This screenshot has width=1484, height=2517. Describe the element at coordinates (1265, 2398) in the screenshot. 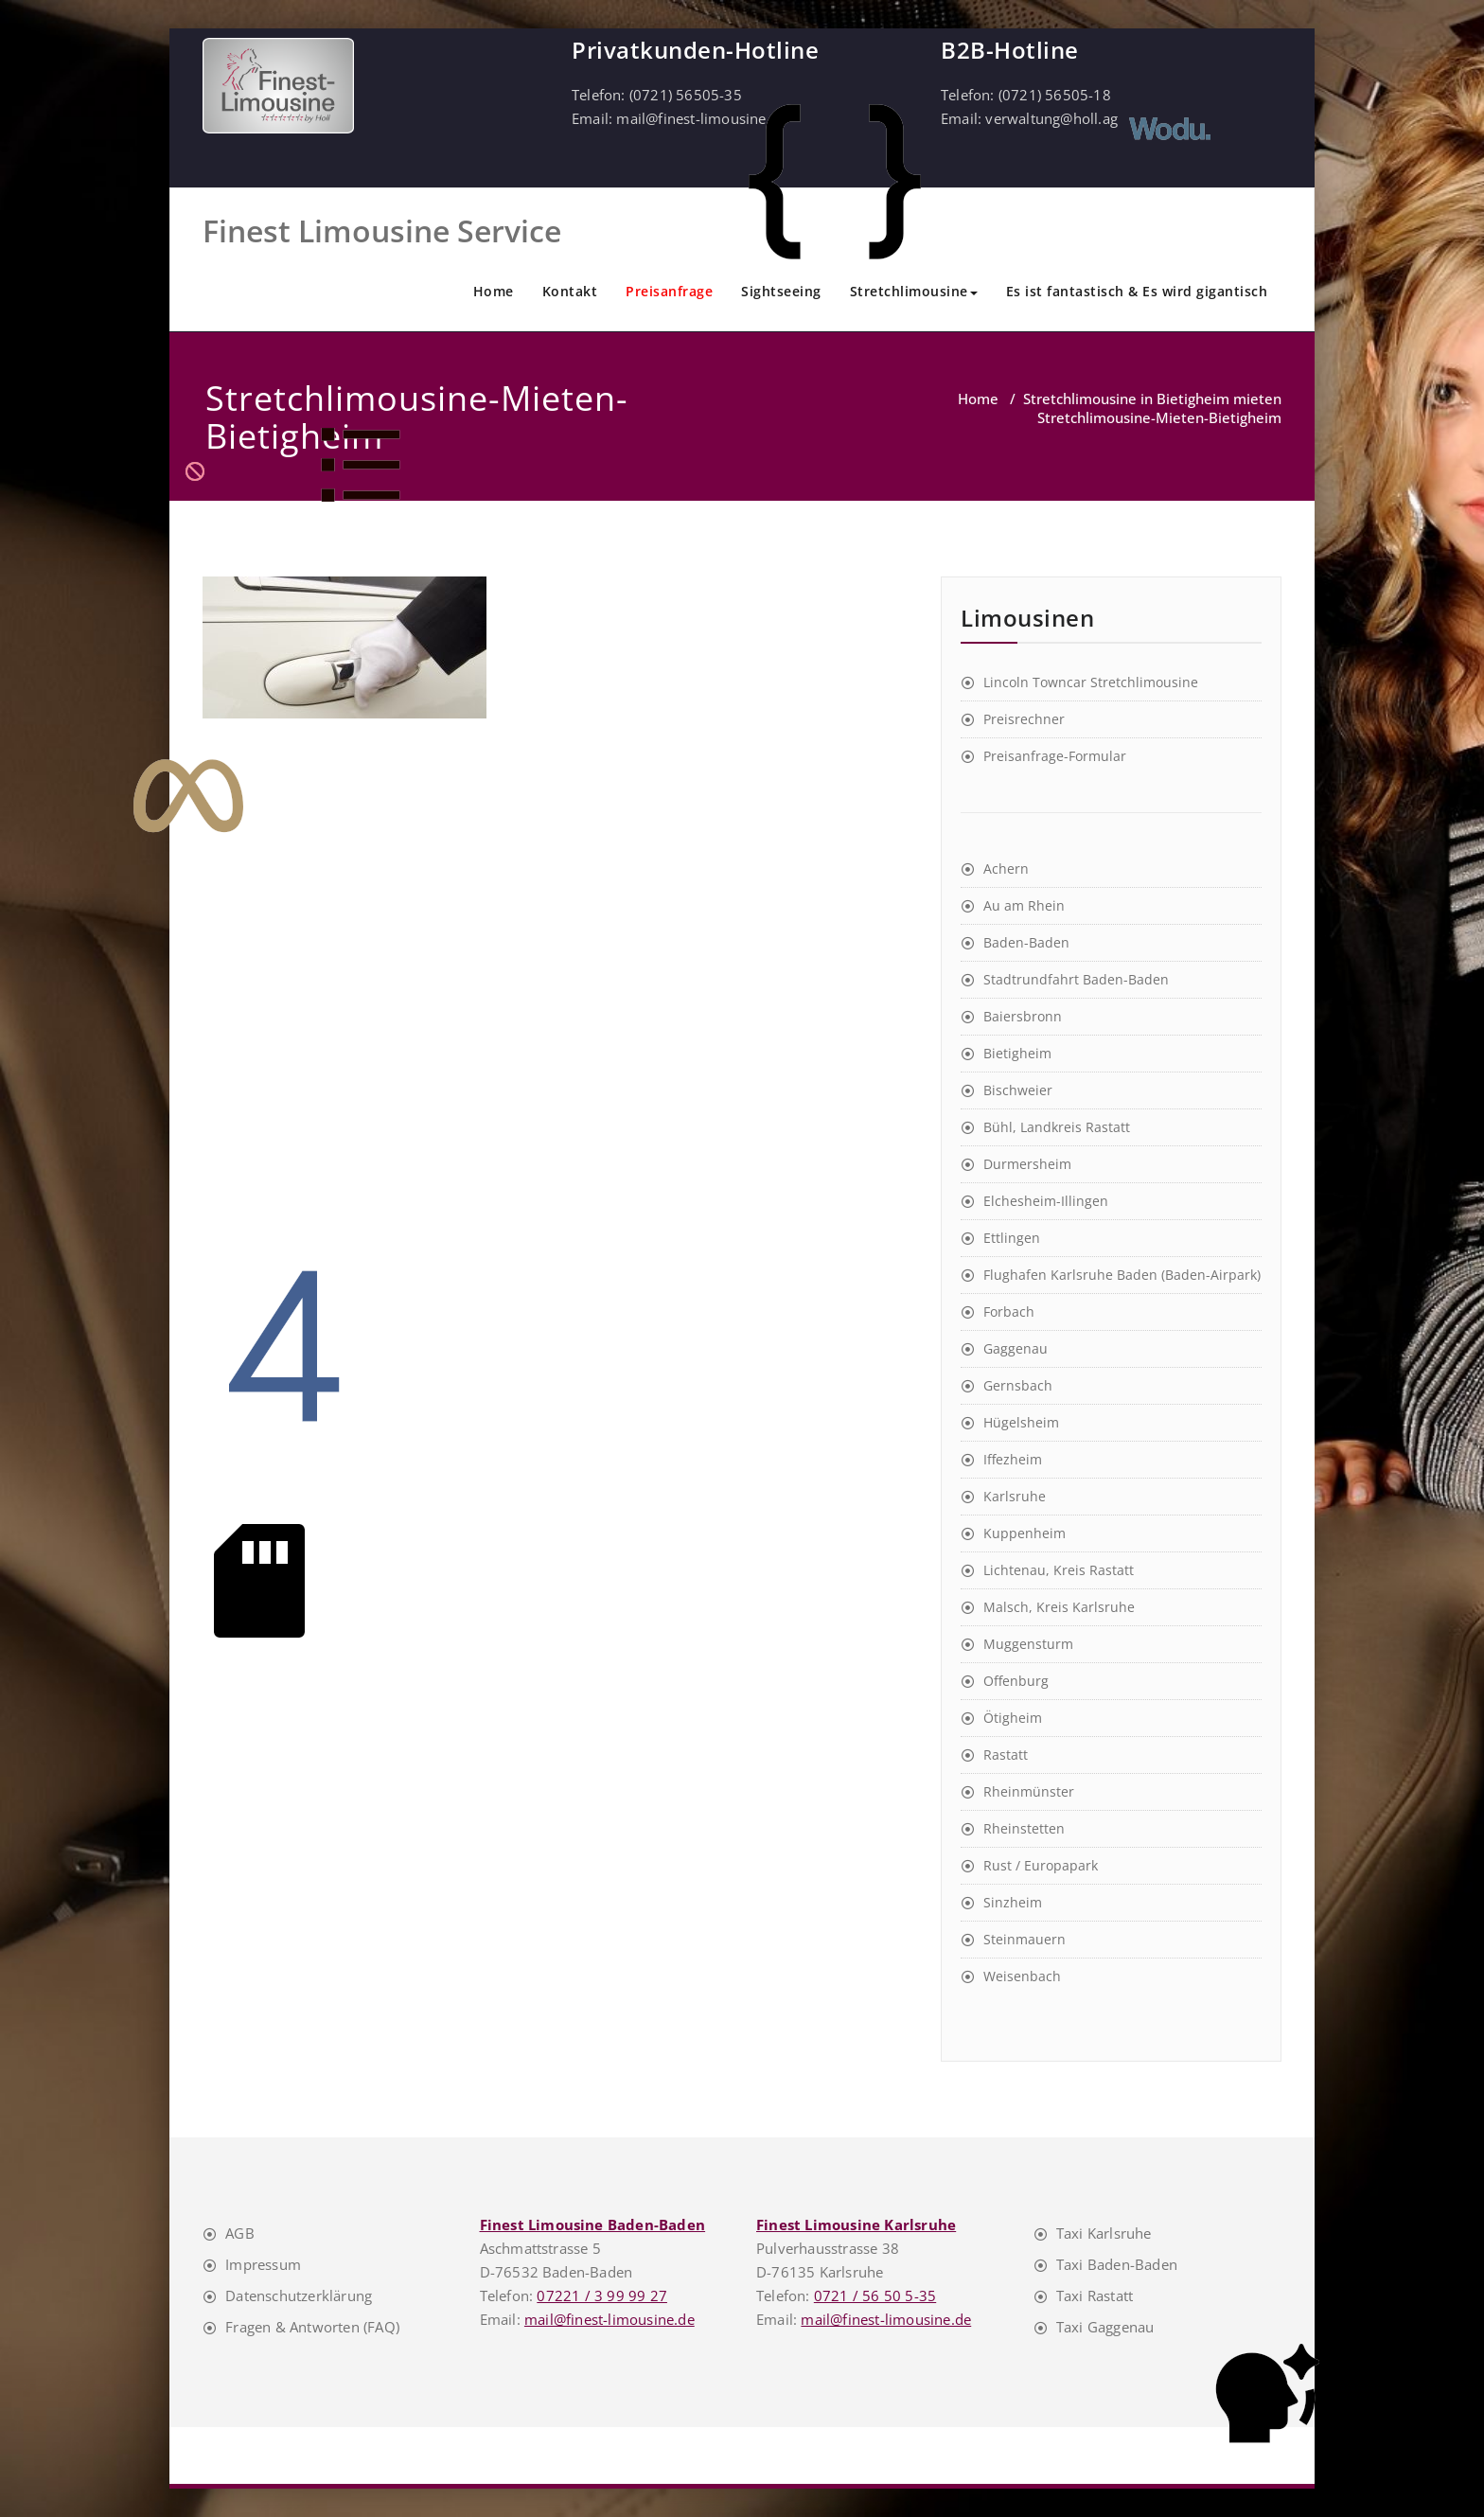

I see `access speak ai voice assistant` at that location.